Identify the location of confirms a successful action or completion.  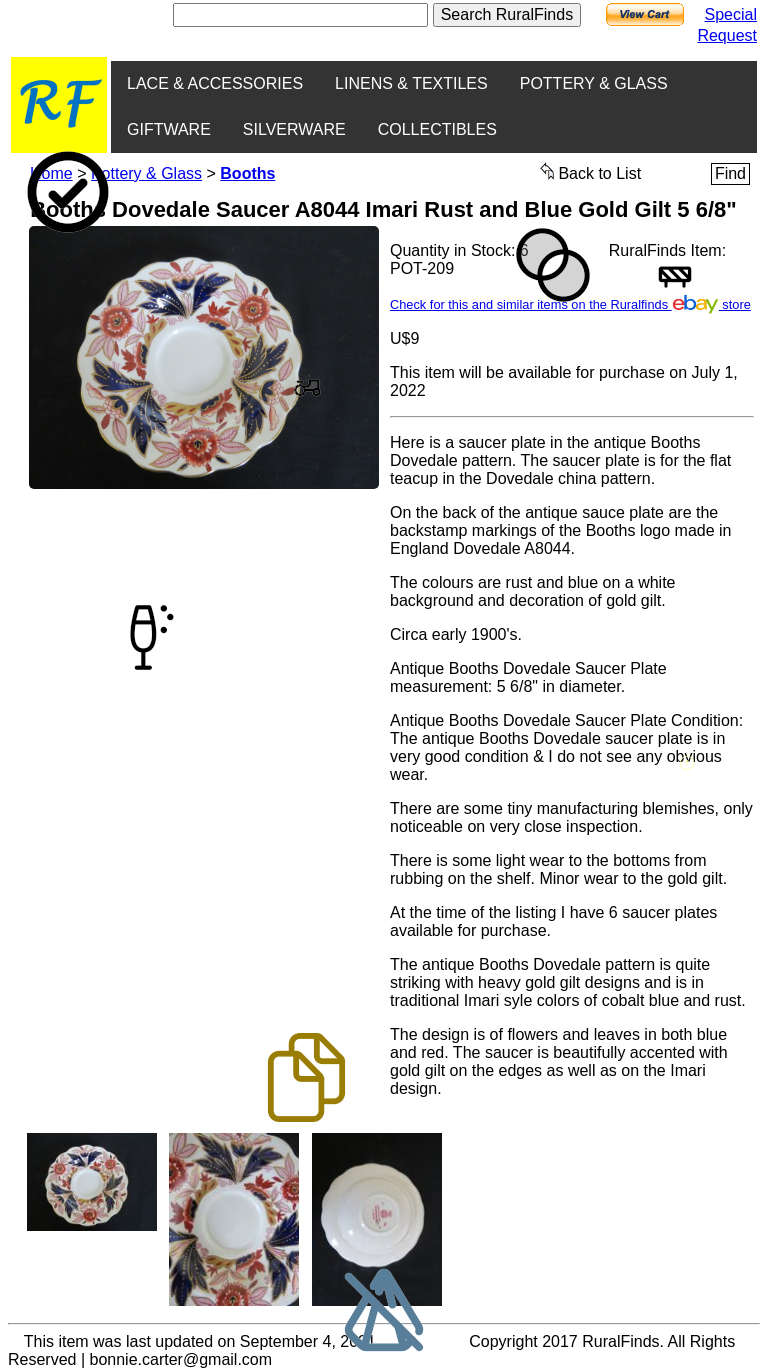
(68, 192).